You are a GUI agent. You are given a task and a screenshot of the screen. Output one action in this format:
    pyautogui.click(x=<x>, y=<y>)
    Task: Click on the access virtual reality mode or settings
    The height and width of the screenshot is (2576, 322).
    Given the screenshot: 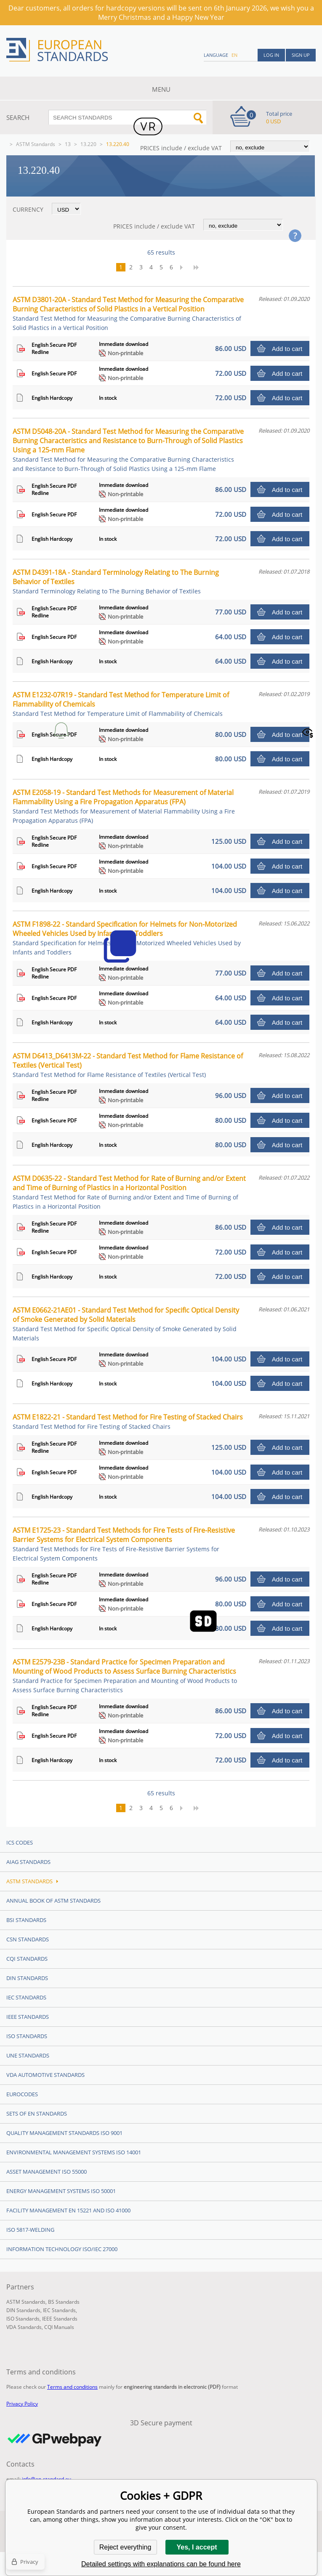 What is the action you would take?
    pyautogui.click(x=148, y=126)
    